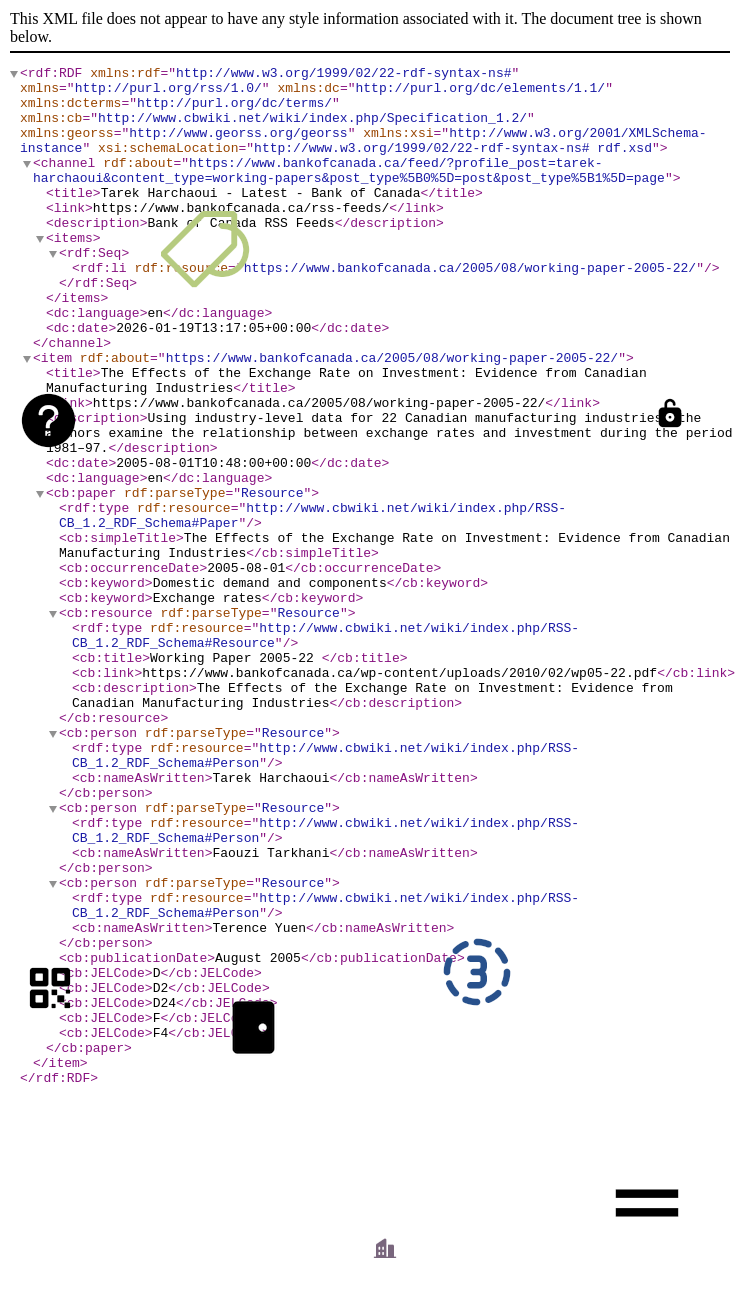  I want to click on view properties or real estate listings, so click(385, 1249).